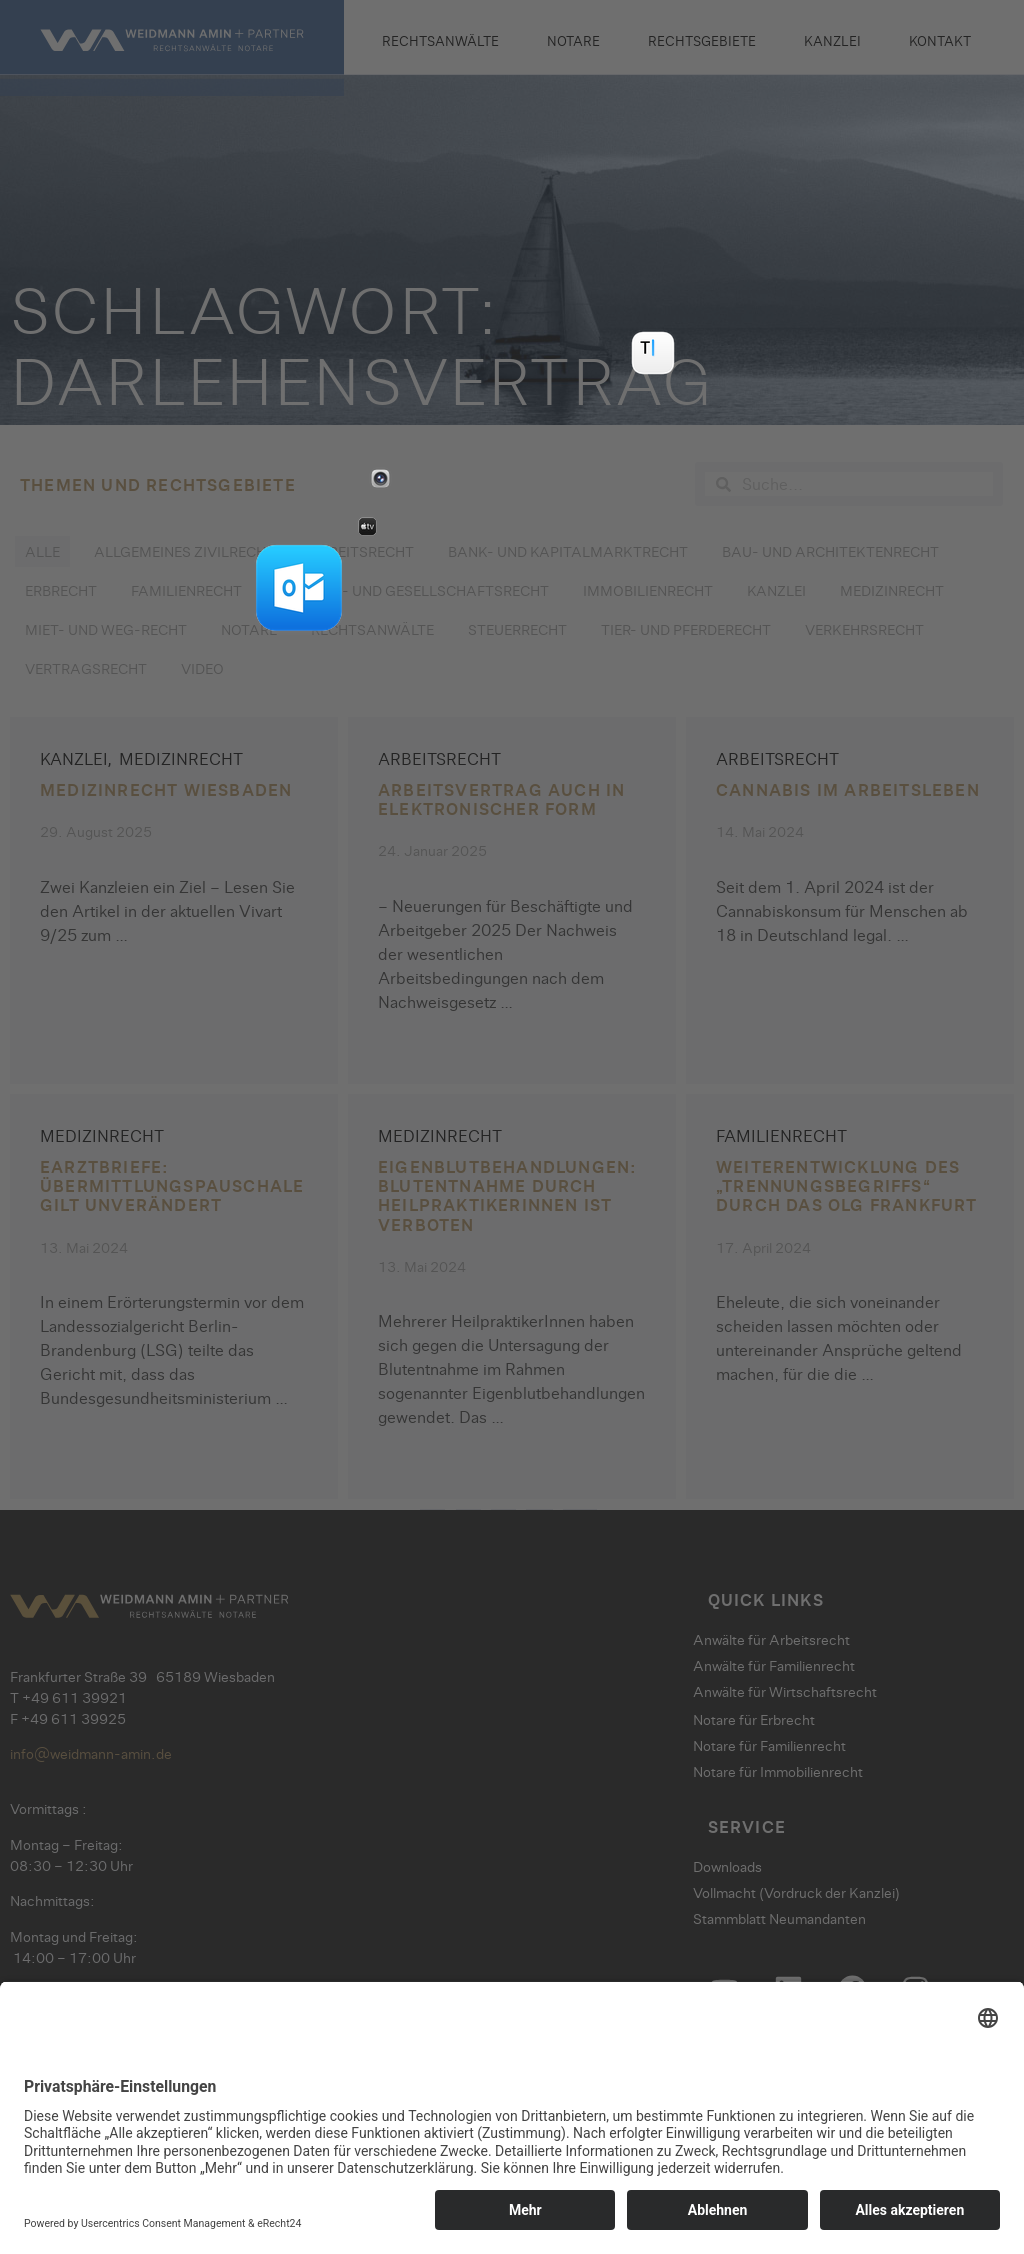 The height and width of the screenshot is (2254, 1024). I want to click on open the camera app, so click(380, 478).